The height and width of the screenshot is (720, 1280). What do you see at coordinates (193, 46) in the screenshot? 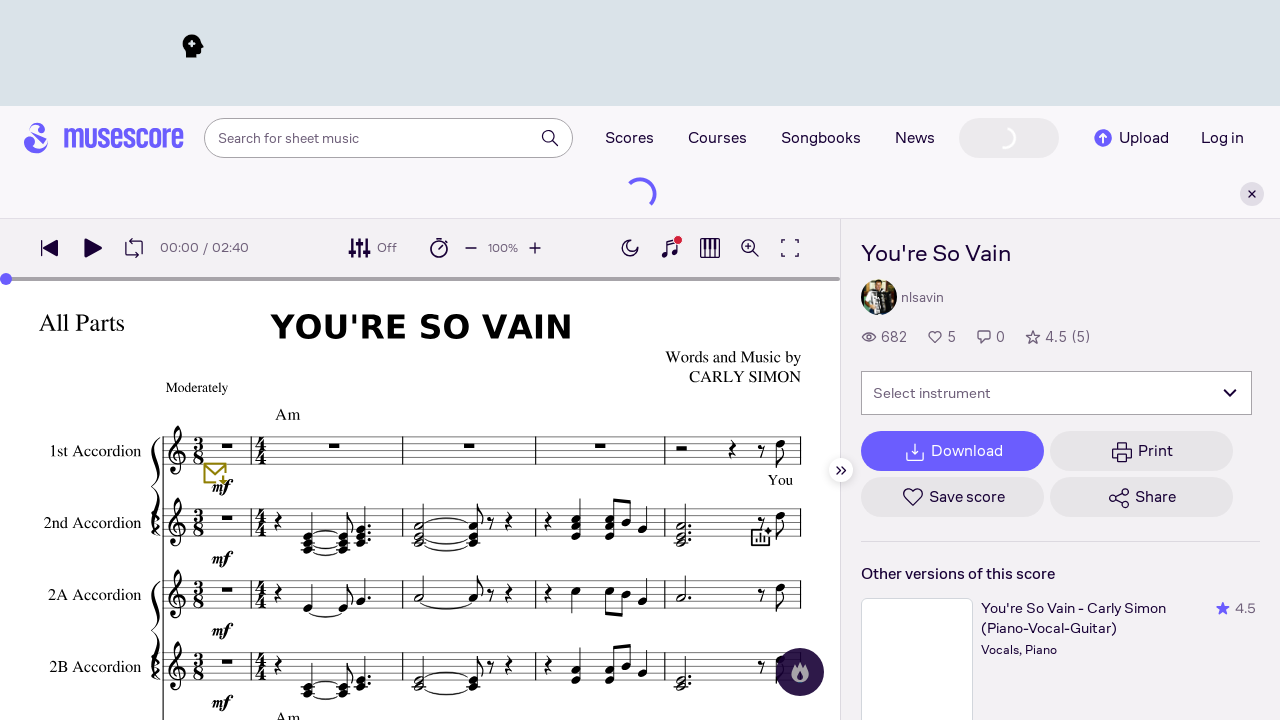
I see `access mental health resources` at bounding box center [193, 46].